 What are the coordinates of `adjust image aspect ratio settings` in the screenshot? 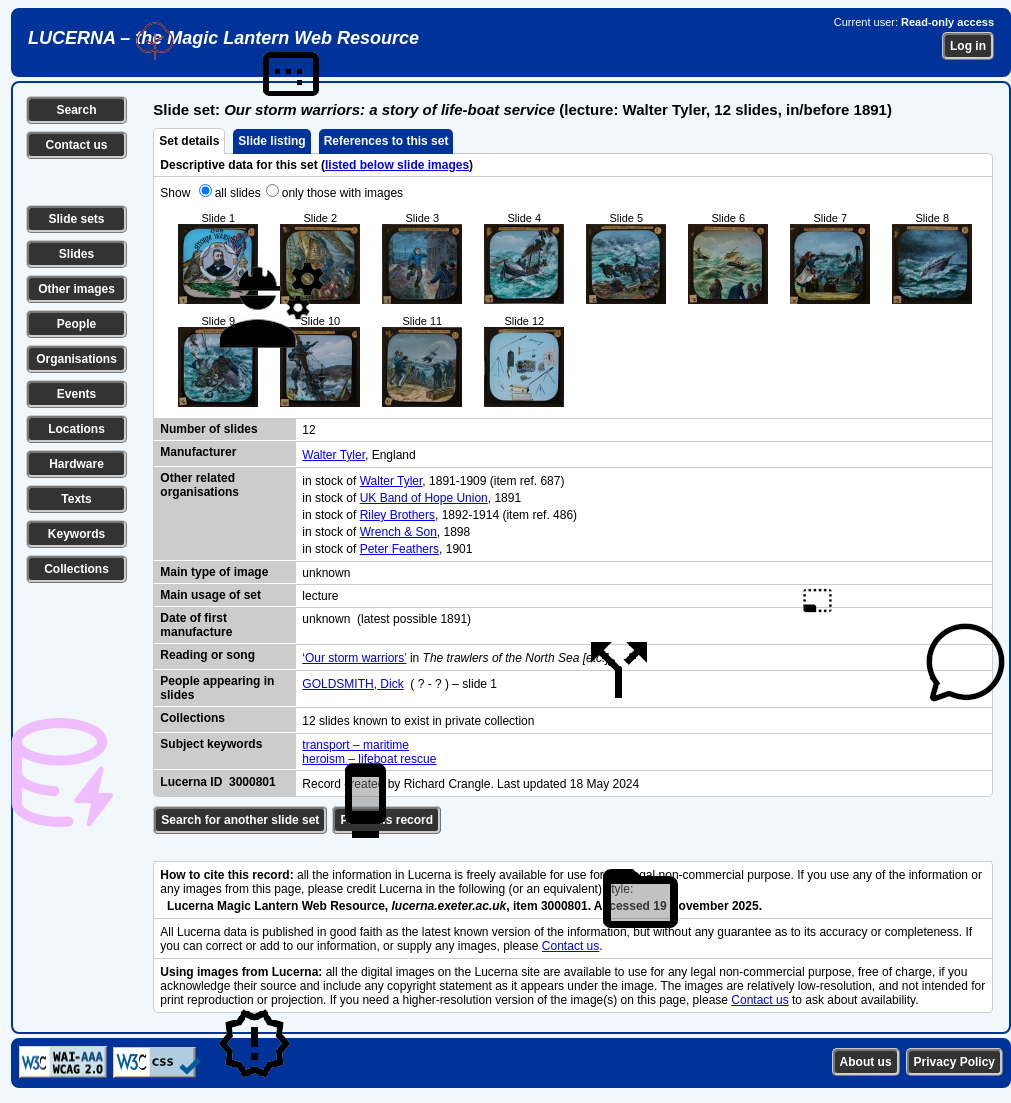 It's located at (291, 74).